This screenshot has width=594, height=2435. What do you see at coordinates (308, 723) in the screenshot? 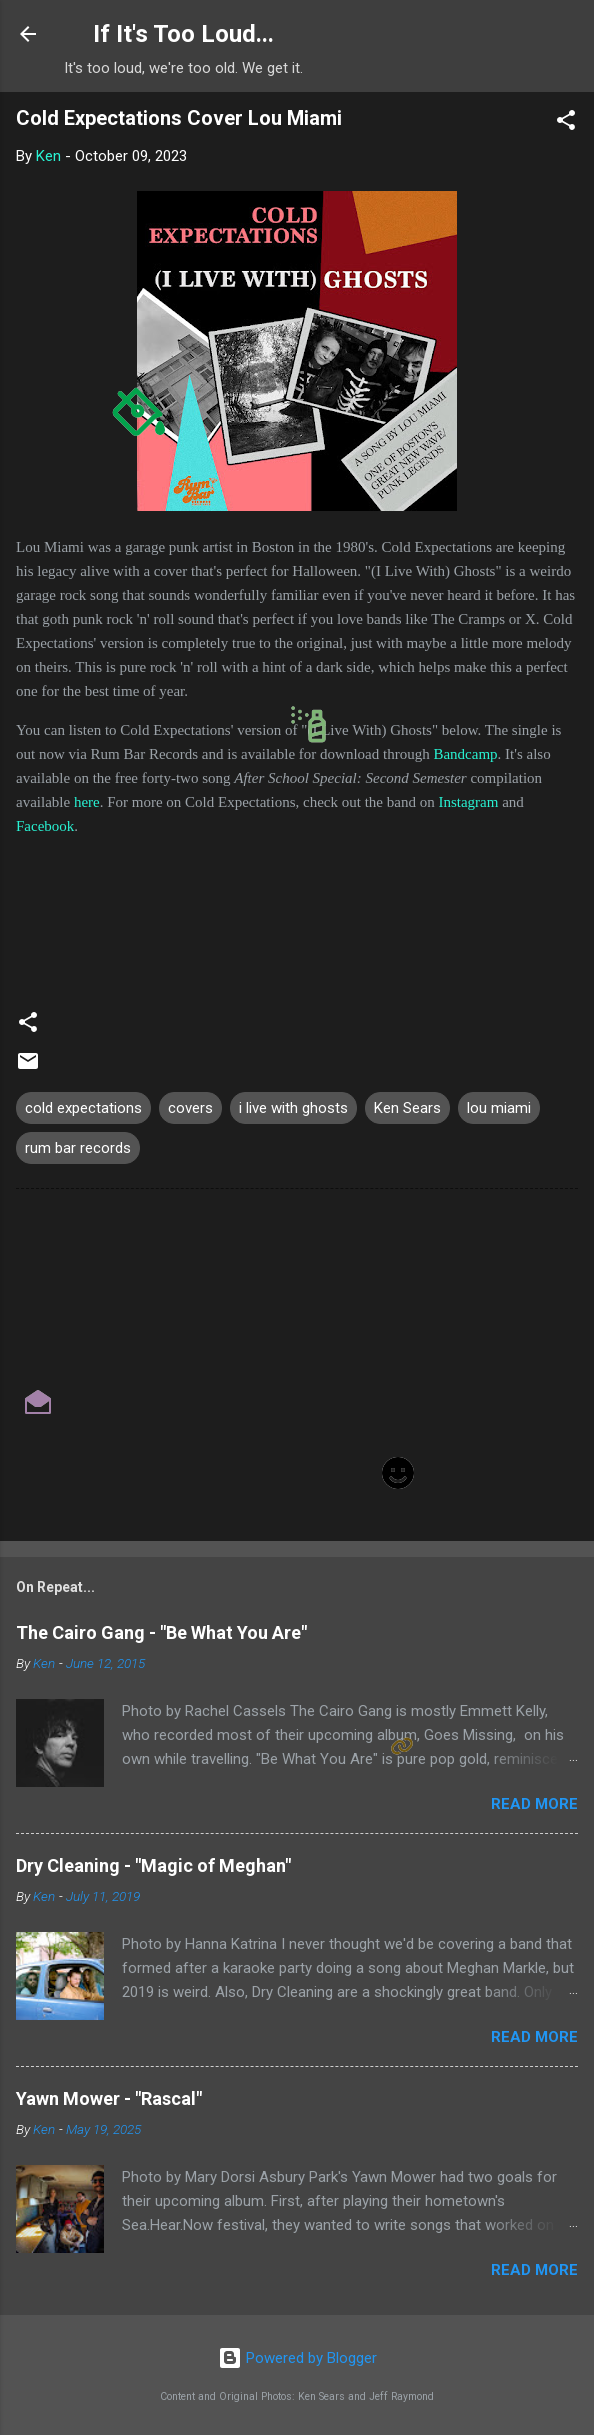
I see `access spray or paint tools` at bounding box center [308, 723].